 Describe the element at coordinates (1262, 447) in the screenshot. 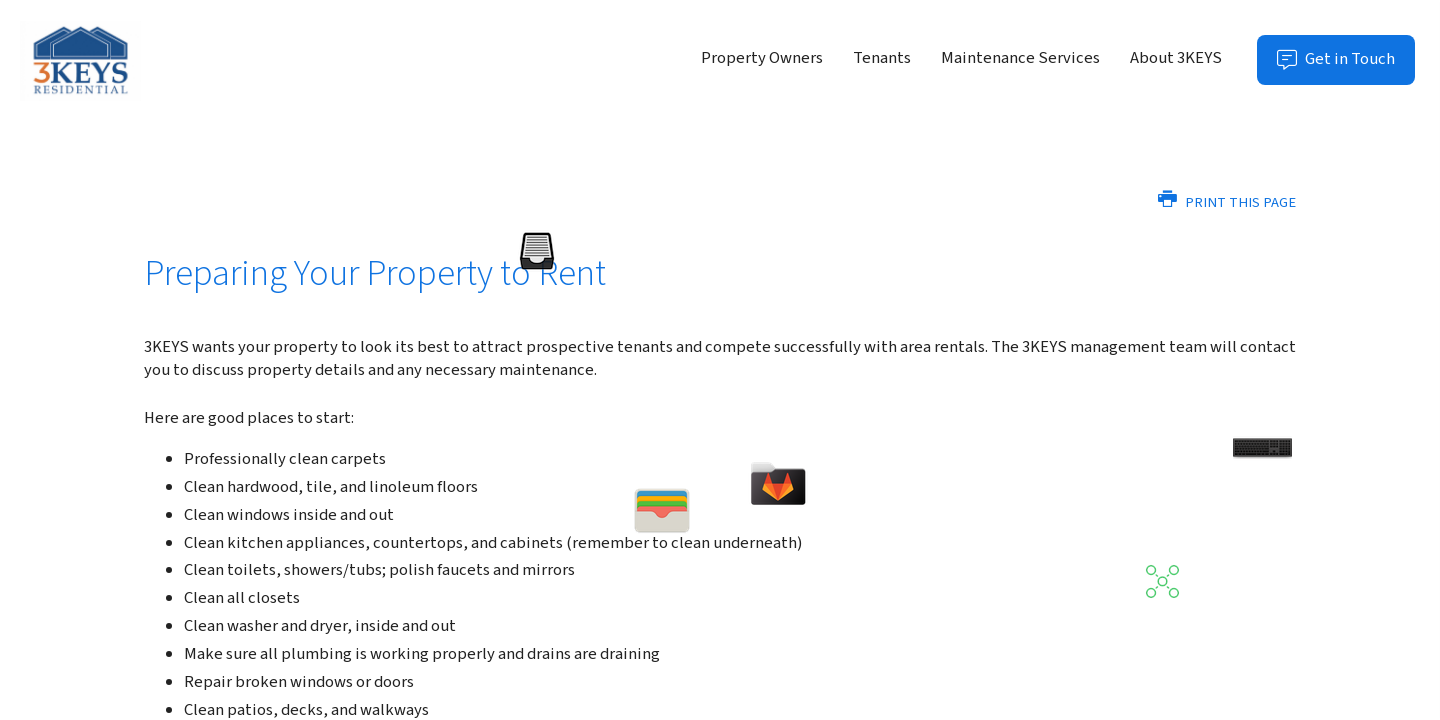

I see `indicates extended keyboard connected via bluetooth` at that location.